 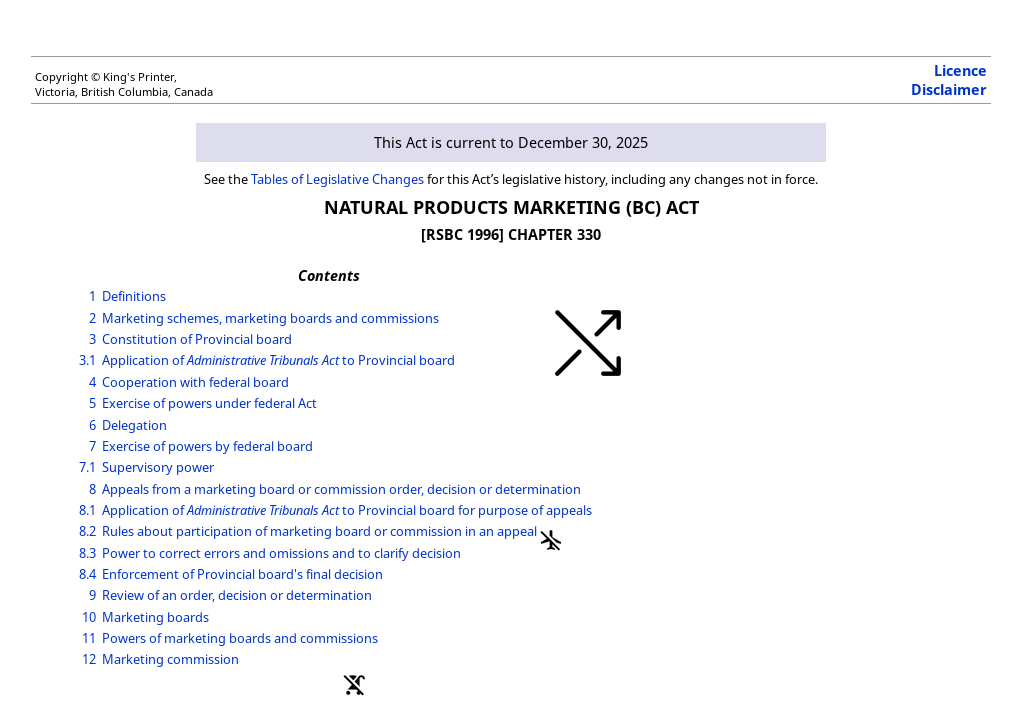 I want to click on airplane mode is currently disabled, so click(x=551, y=540).